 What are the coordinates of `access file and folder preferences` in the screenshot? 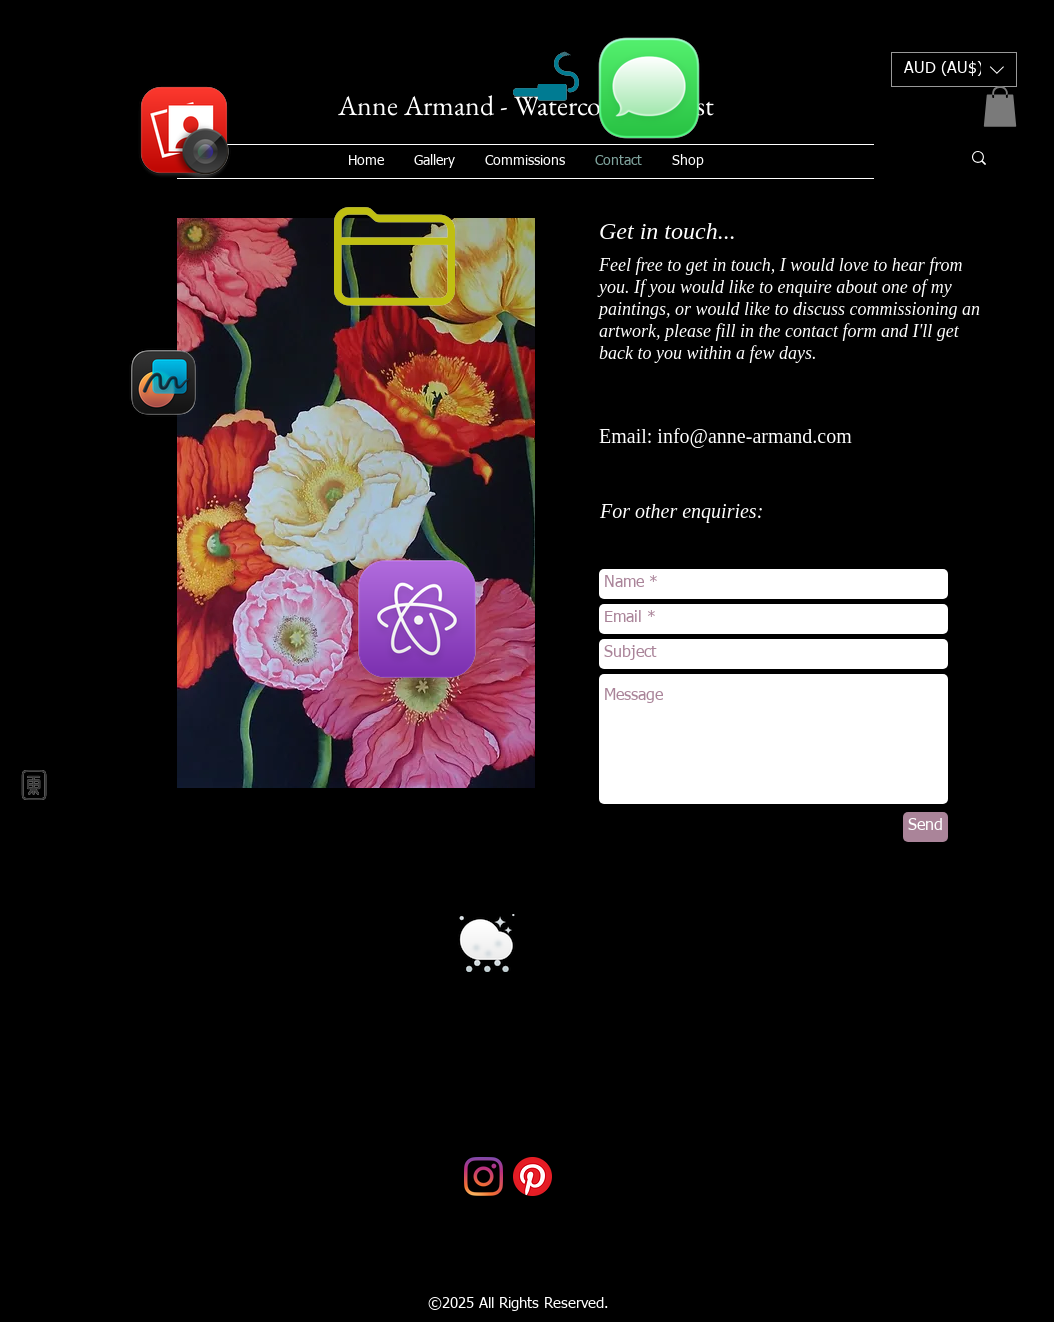 It's located at (394, 252).